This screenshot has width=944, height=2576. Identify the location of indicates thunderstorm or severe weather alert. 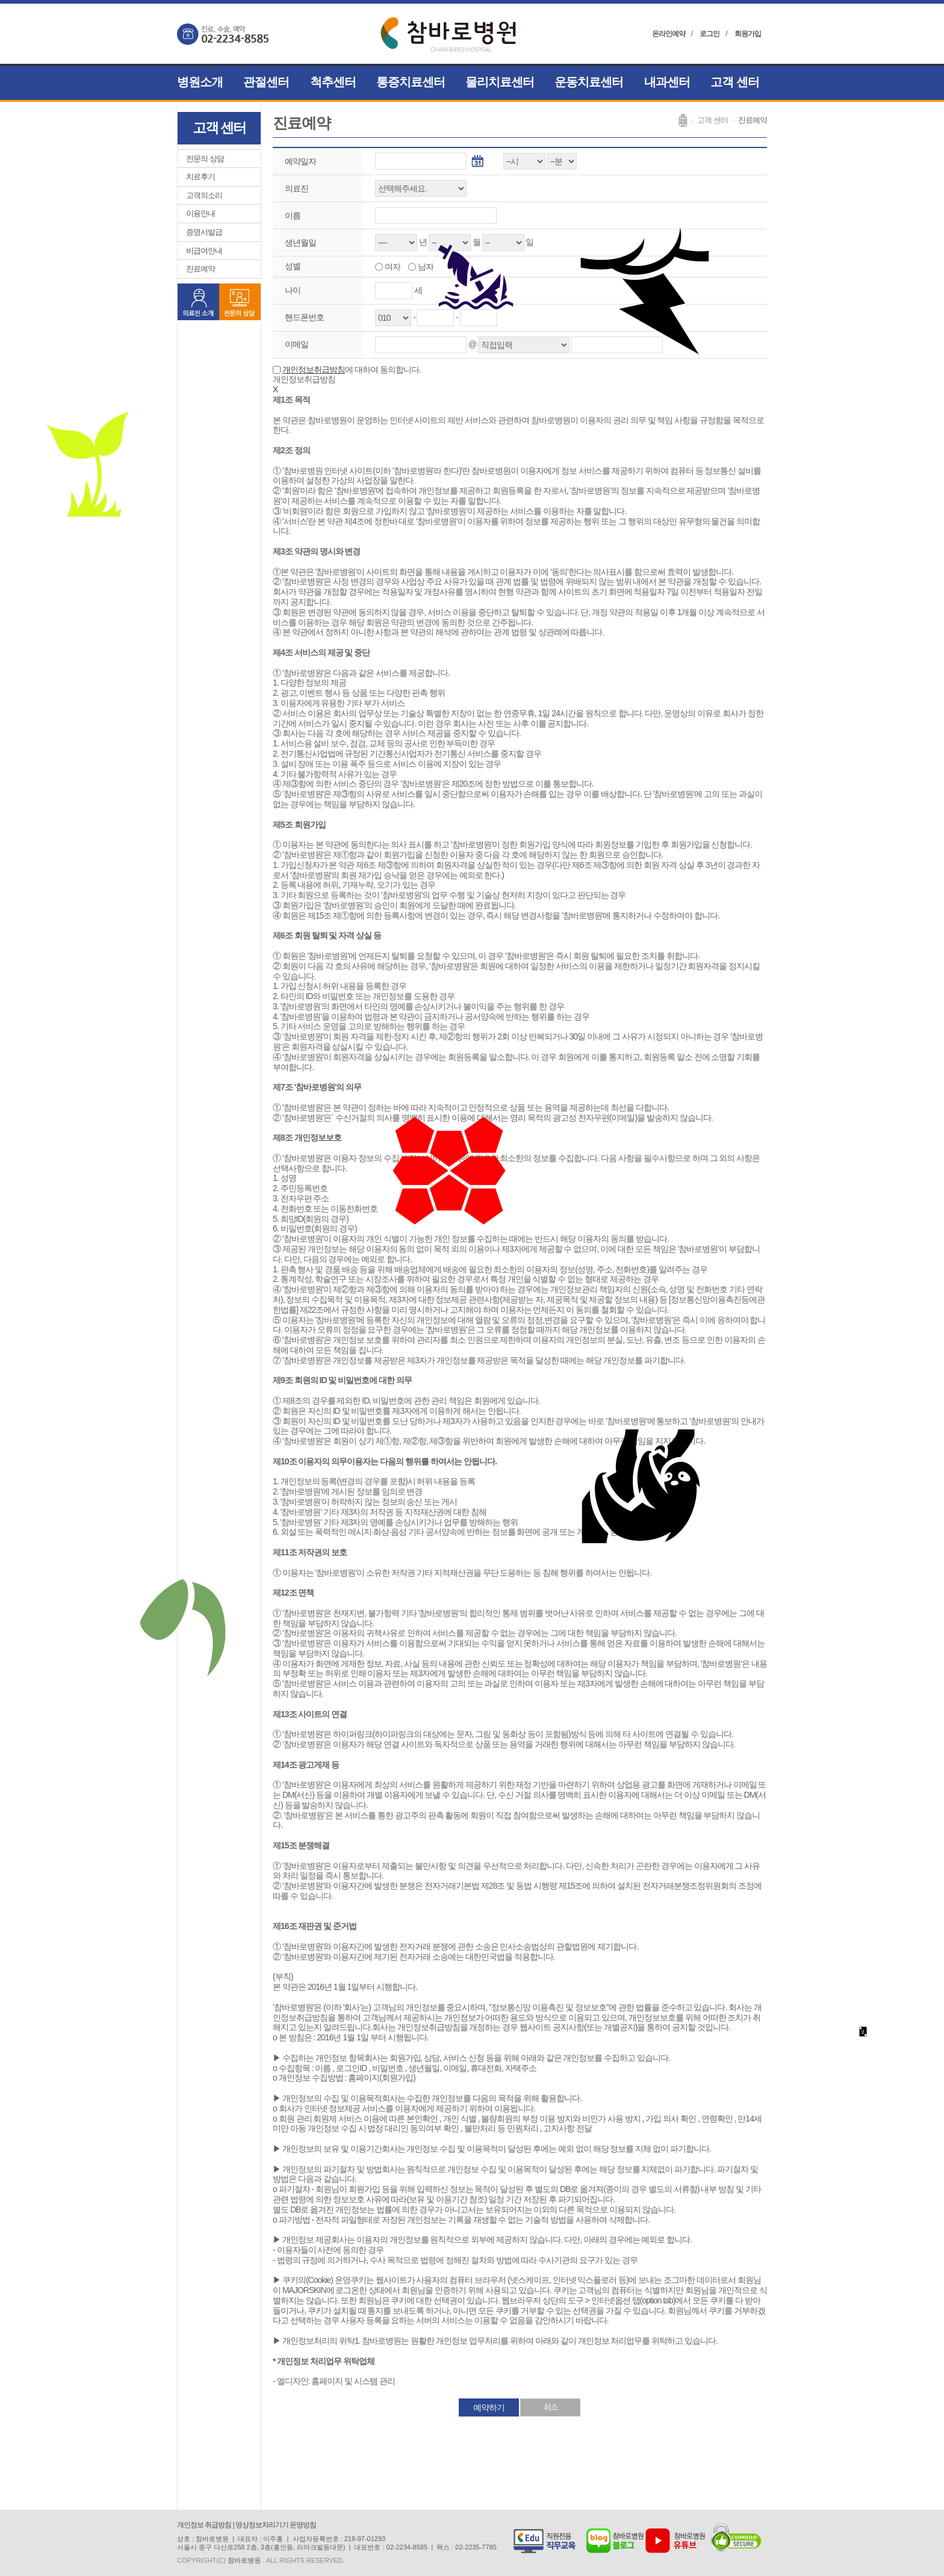
(645, 290).